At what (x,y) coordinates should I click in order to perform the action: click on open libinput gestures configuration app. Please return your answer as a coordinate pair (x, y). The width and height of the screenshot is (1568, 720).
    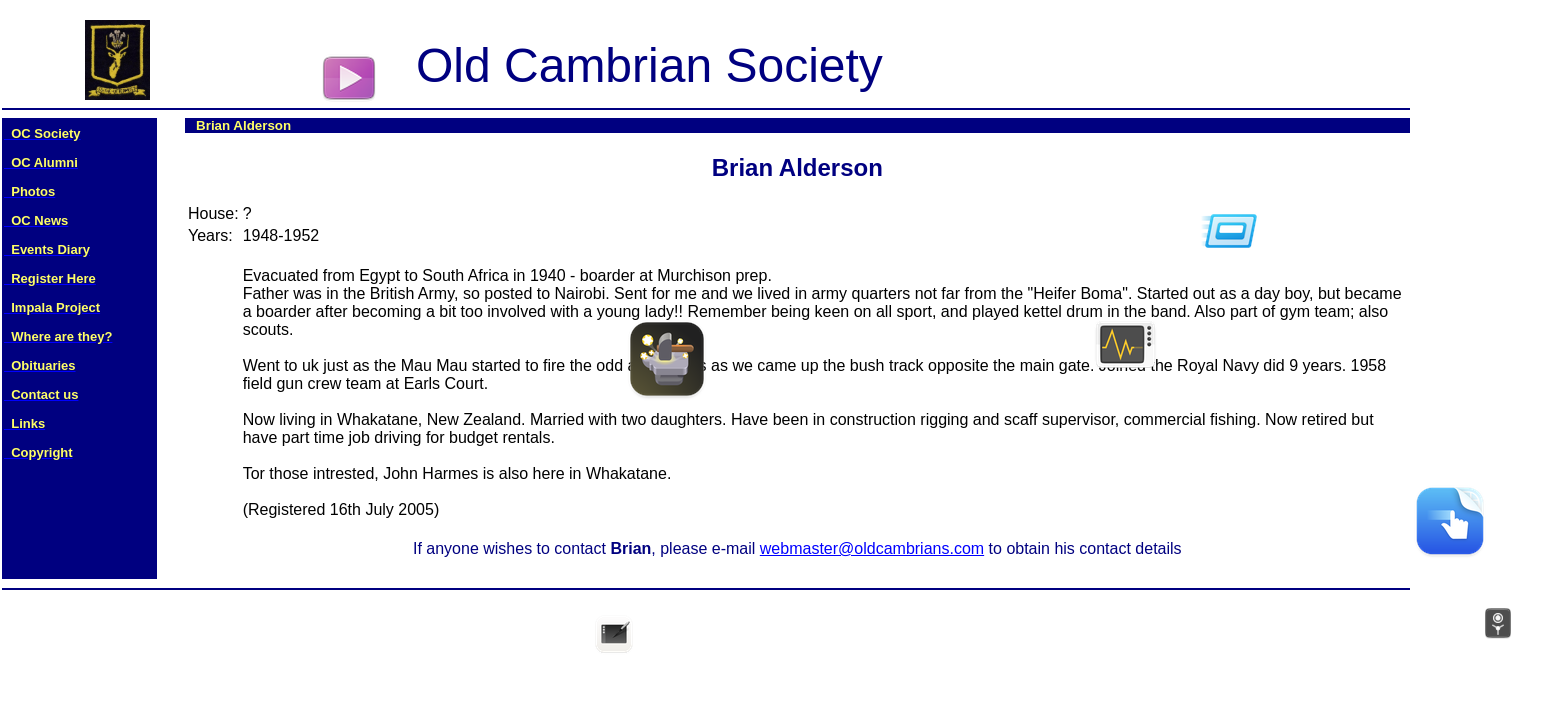
    Looking at the image, I should click on (1450, 521).